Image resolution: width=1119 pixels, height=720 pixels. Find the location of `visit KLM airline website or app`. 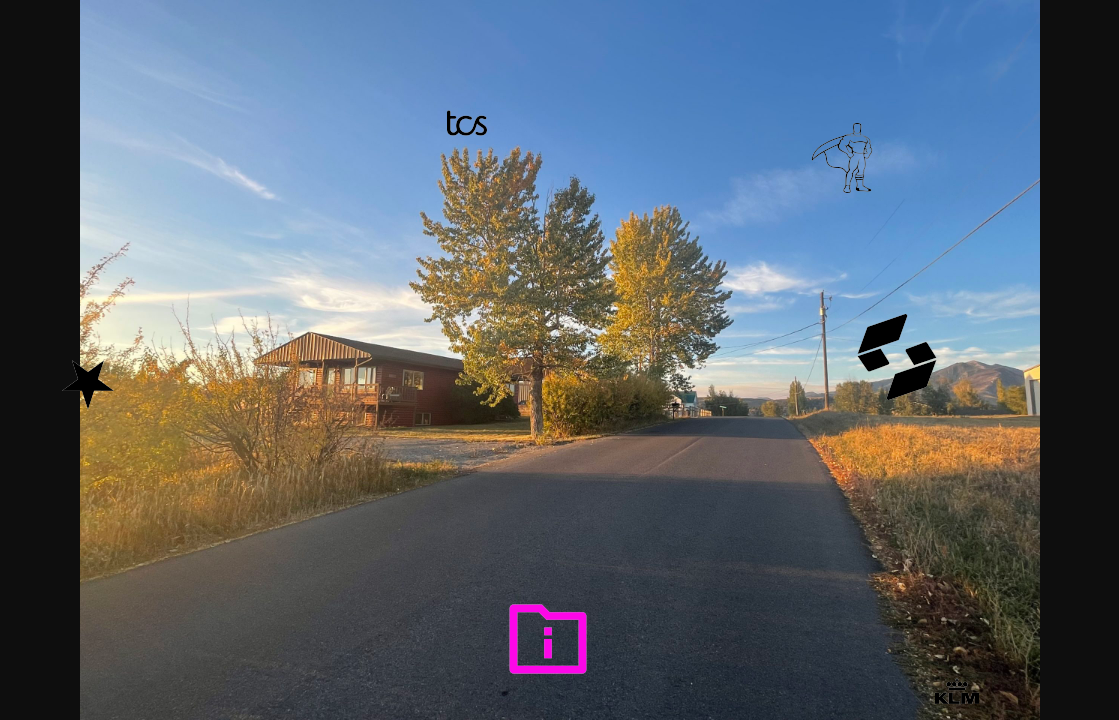

visit KLM airline website or app is located at coordinates (957, 691).